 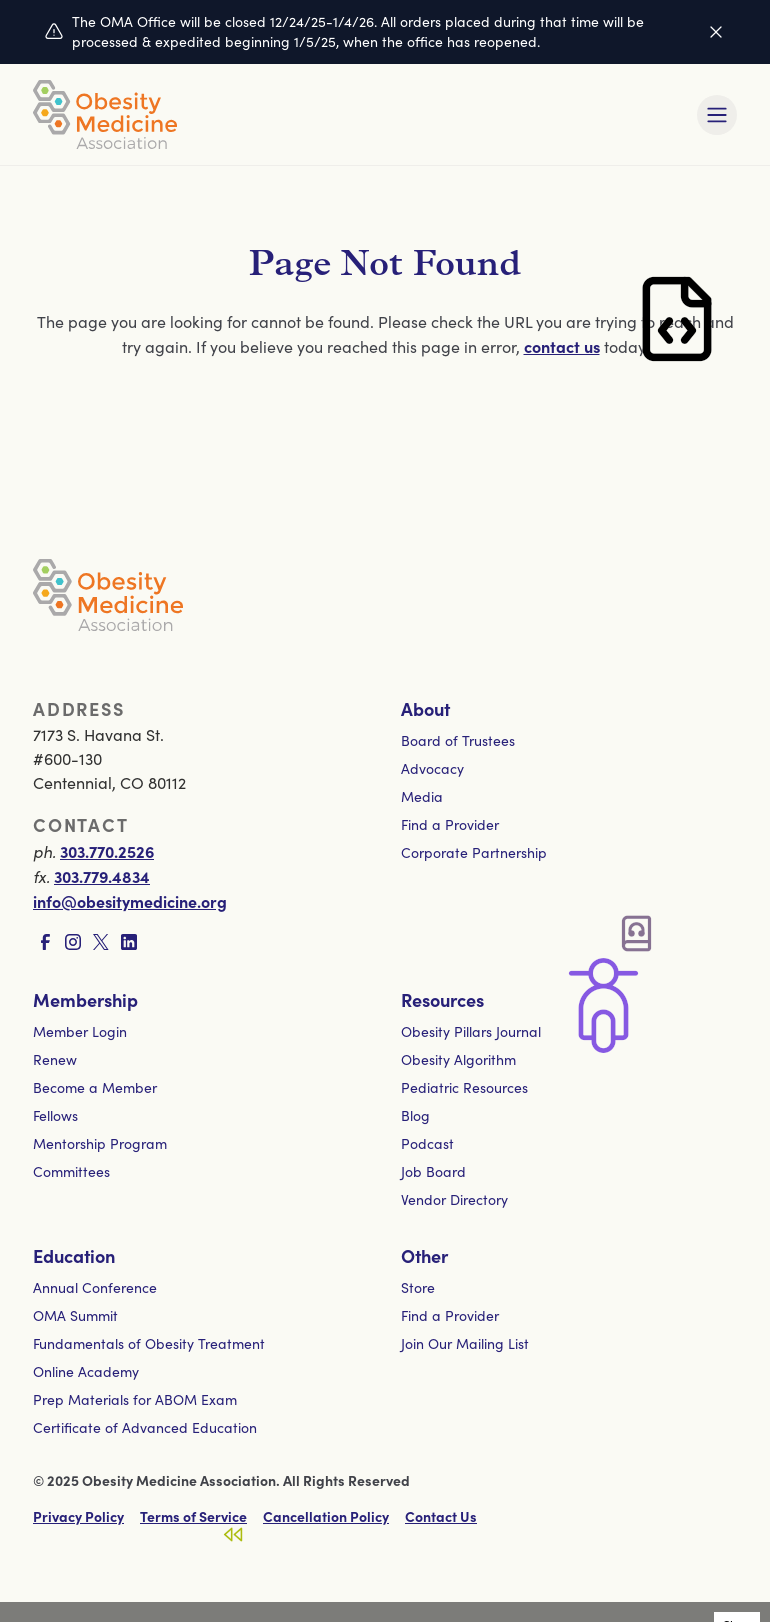 I want to click on skip to previous track, so click(x=233, y=1534).